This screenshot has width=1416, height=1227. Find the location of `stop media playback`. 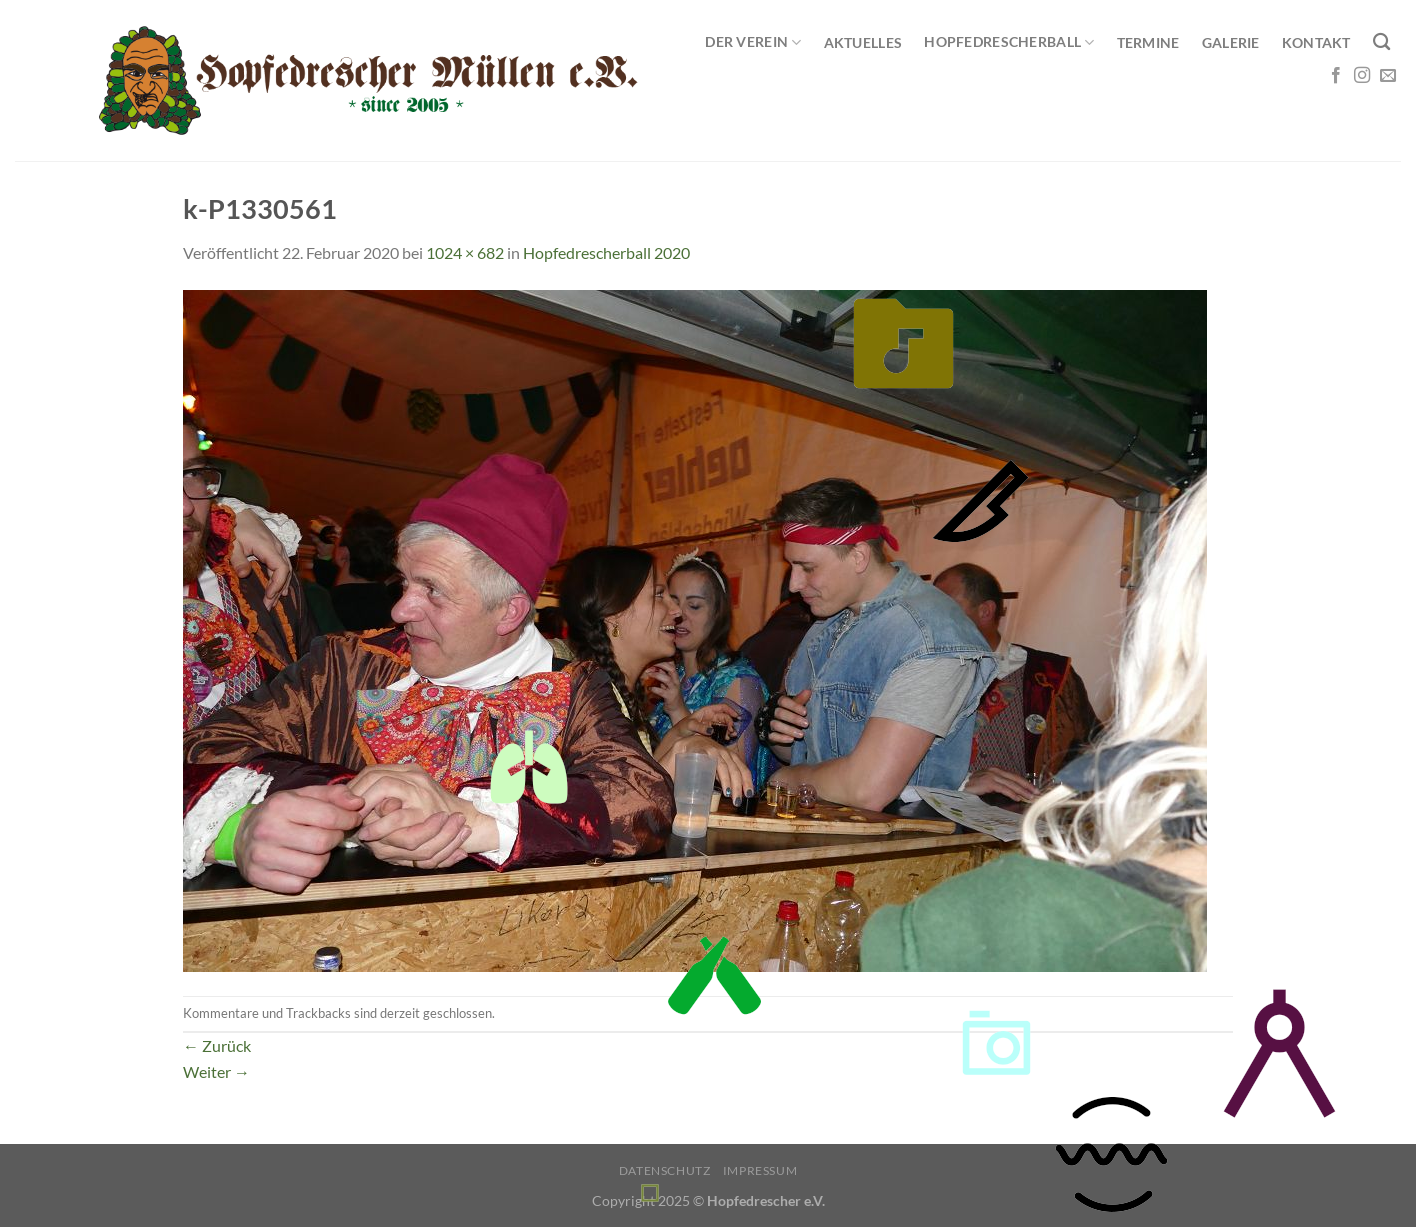

stop media playback is located at coordinates (650, 1193).